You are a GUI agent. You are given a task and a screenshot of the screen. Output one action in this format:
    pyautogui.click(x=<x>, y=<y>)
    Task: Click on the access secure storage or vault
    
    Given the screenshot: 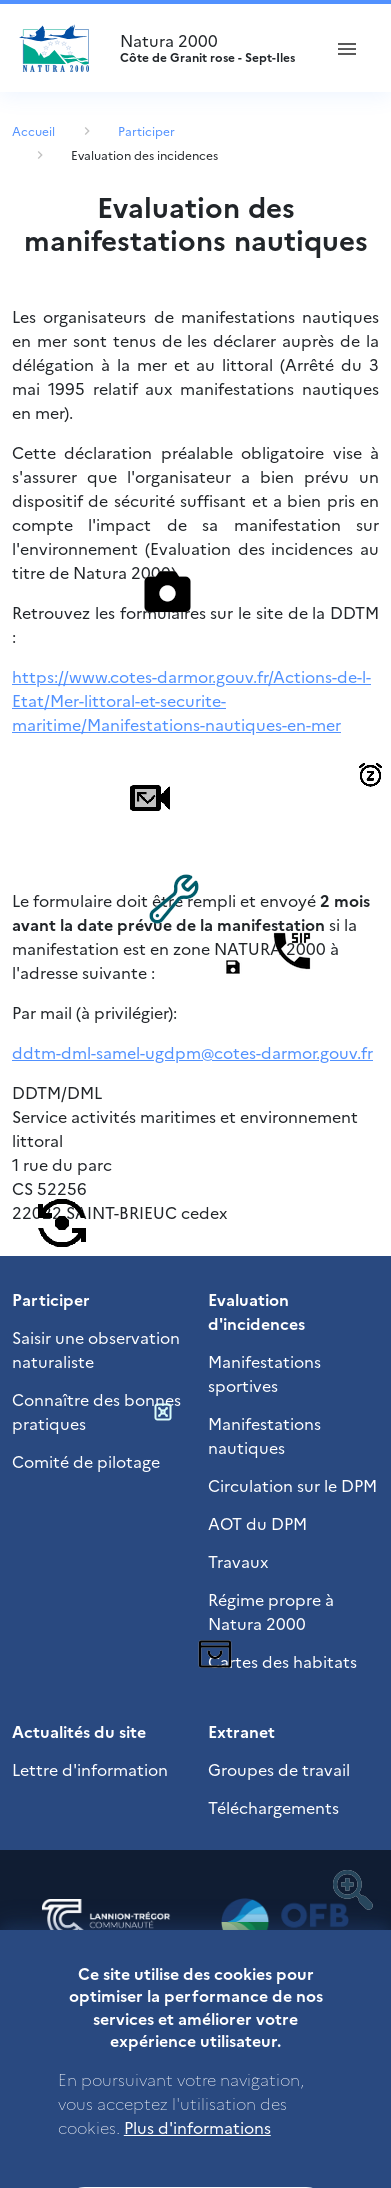 What is the action you would take?
    pyautogui.click(x=163, y=1412)
    